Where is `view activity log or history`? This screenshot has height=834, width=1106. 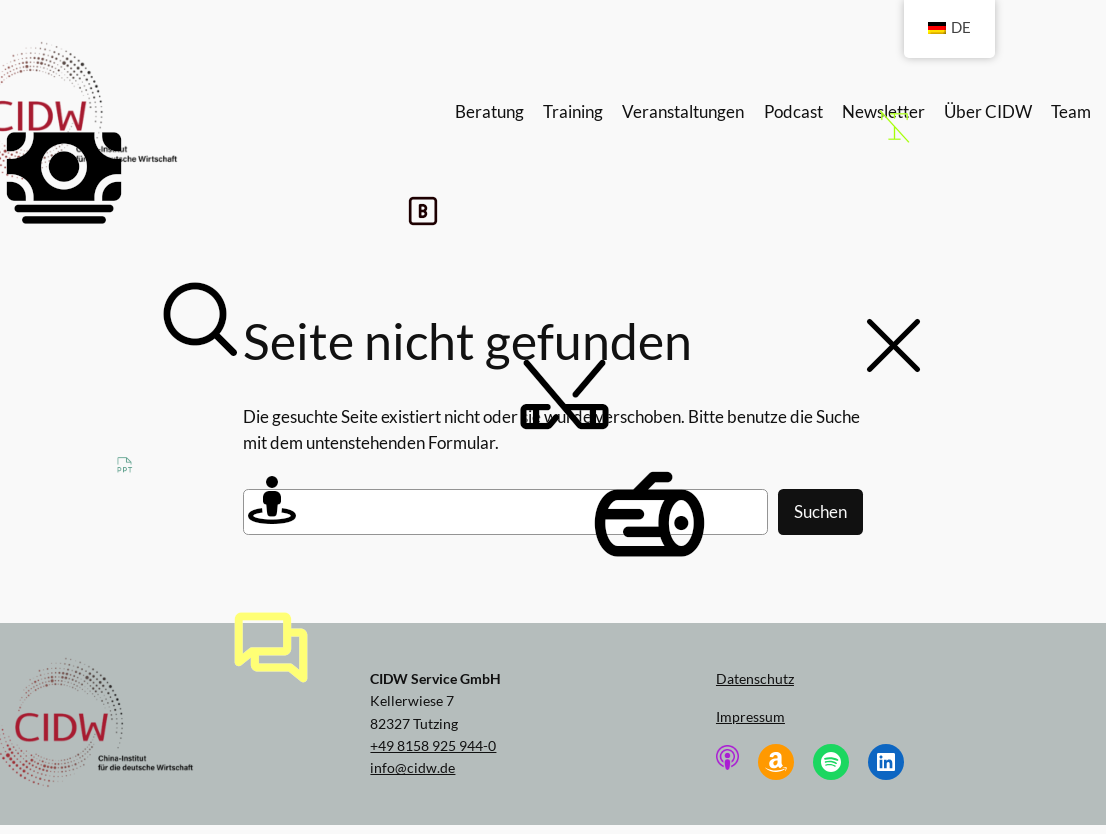 view activity log or history is located at coordinates (649, 519).